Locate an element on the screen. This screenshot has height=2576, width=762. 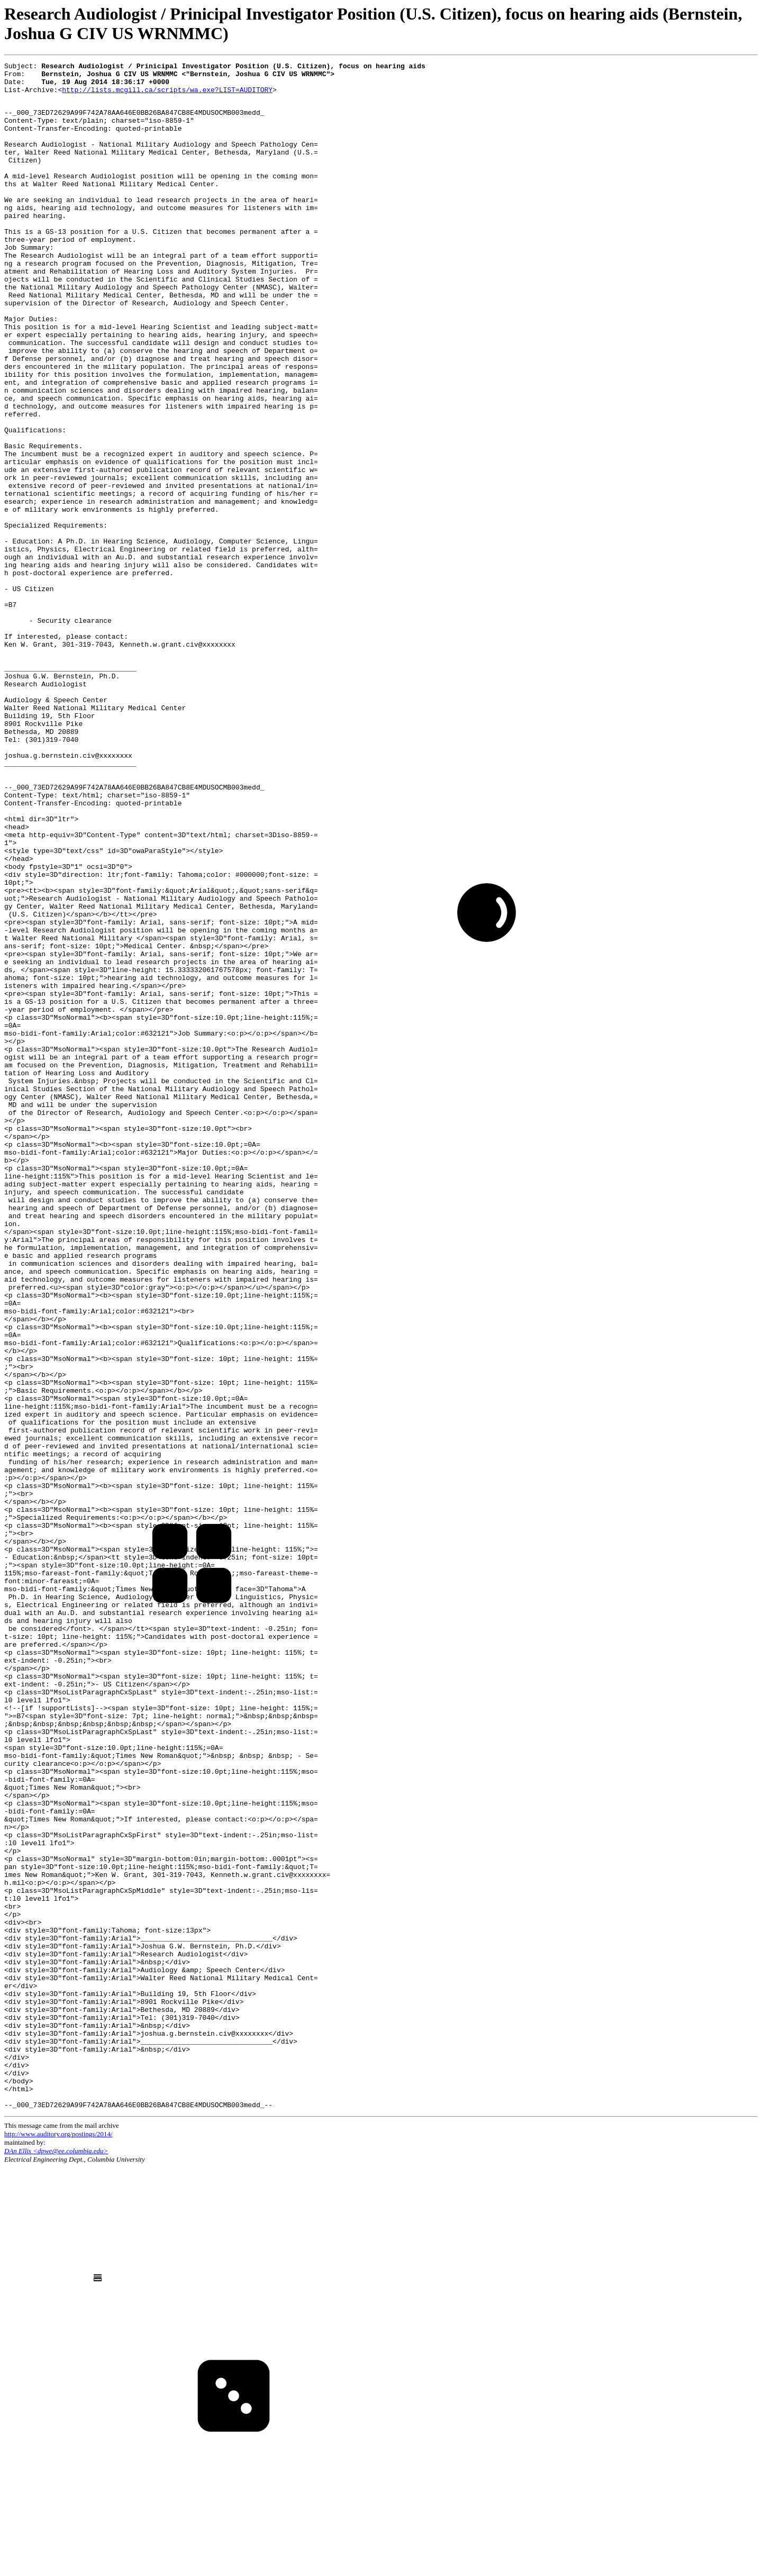
switch to grid view is located at coordinates (192, 1563).